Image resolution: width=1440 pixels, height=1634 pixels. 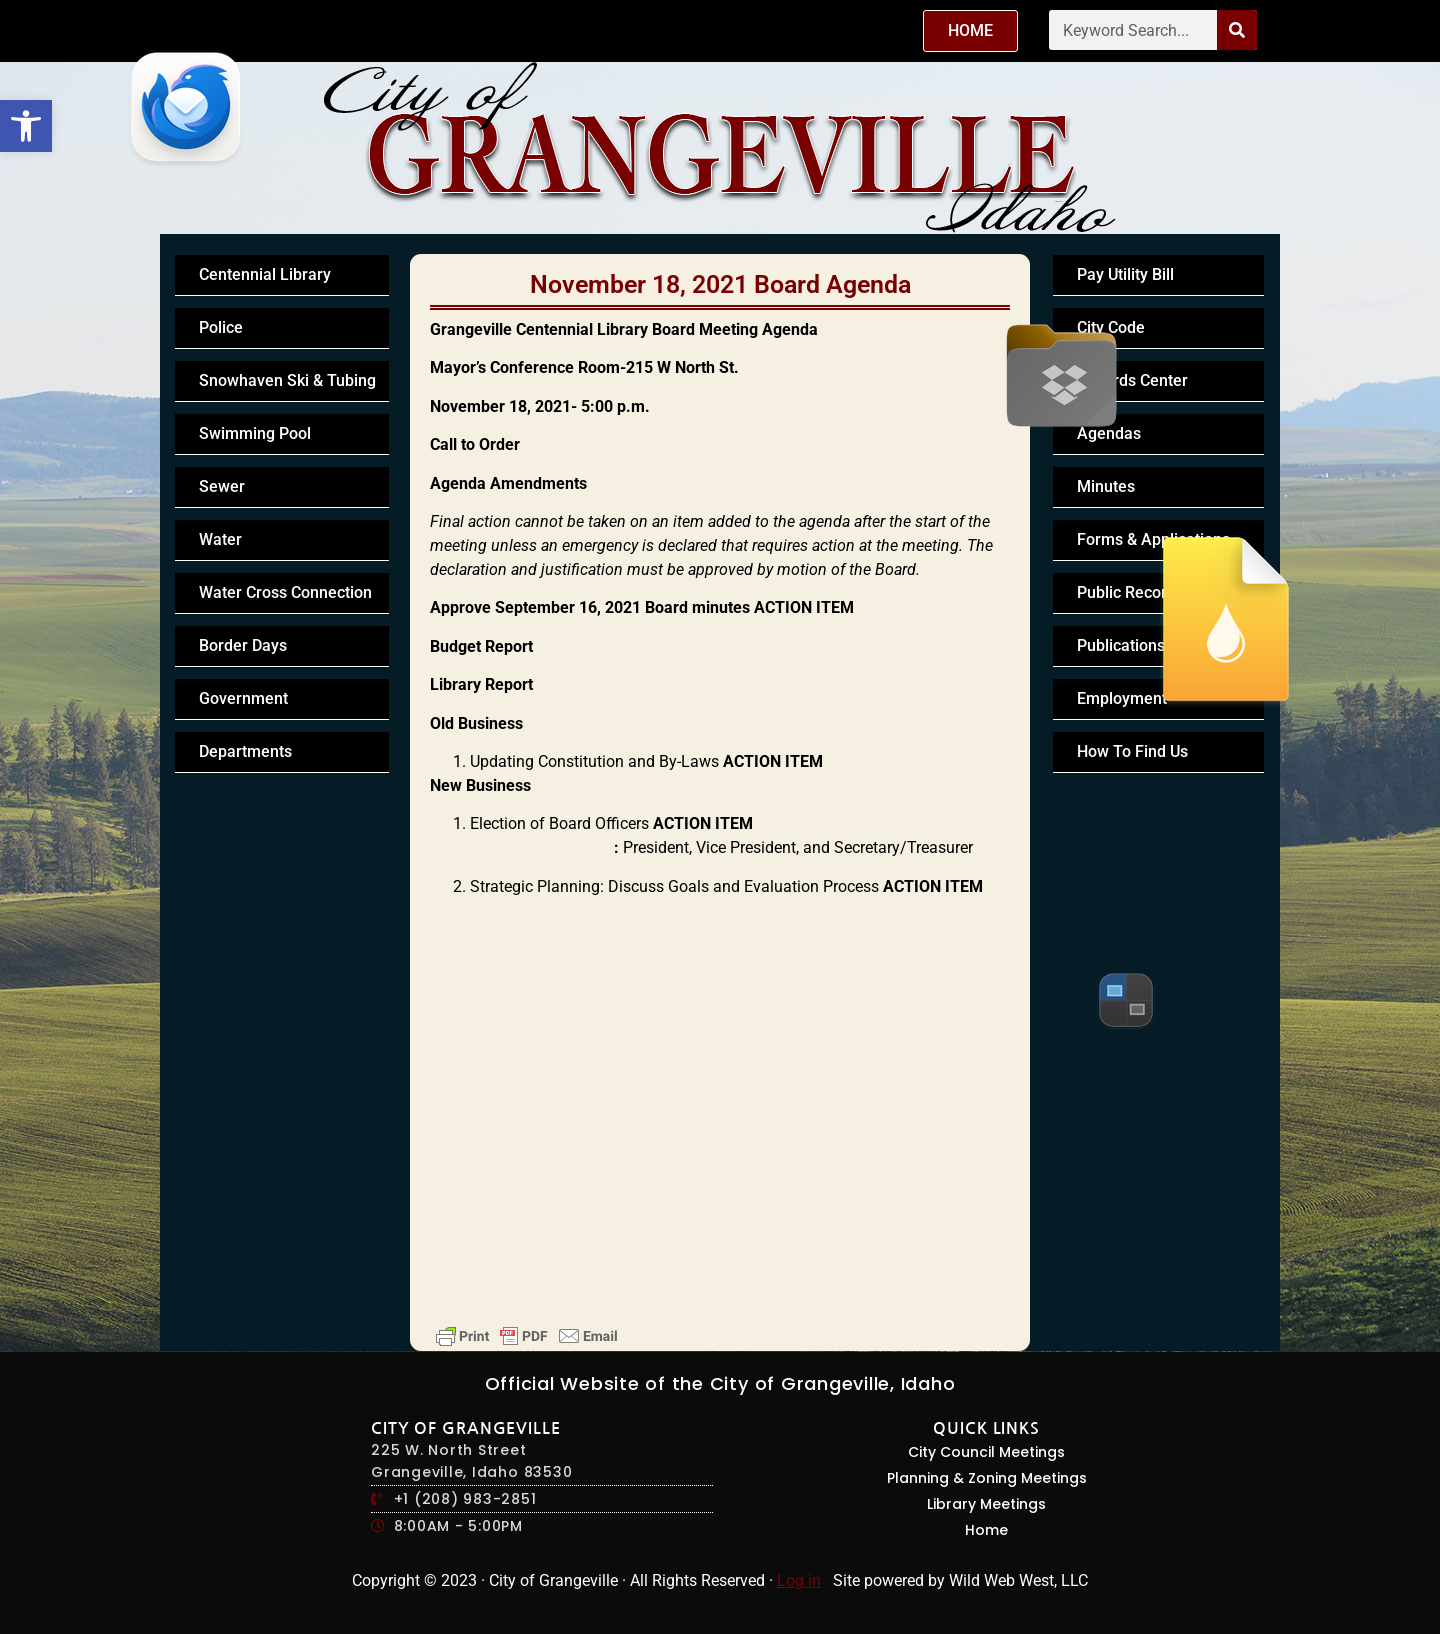 I want to click on an ICC color profile file, so click(x=1226, y=619).